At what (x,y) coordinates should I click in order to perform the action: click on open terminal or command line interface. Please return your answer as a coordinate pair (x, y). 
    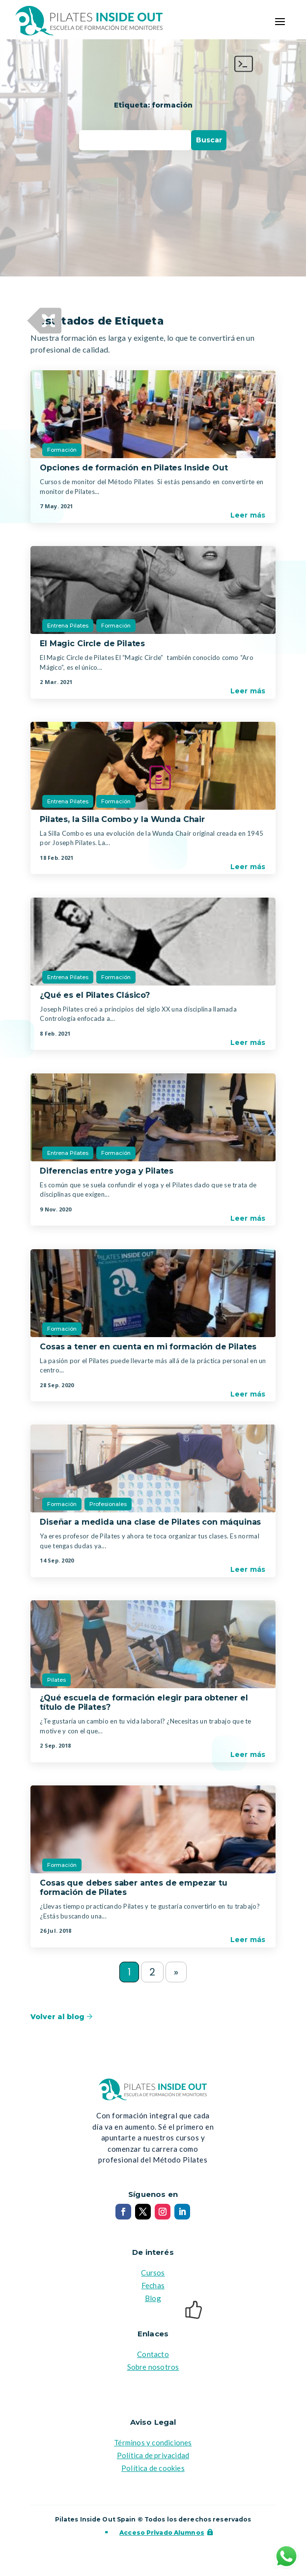
    Looking at the image, I should click on (244, 64).